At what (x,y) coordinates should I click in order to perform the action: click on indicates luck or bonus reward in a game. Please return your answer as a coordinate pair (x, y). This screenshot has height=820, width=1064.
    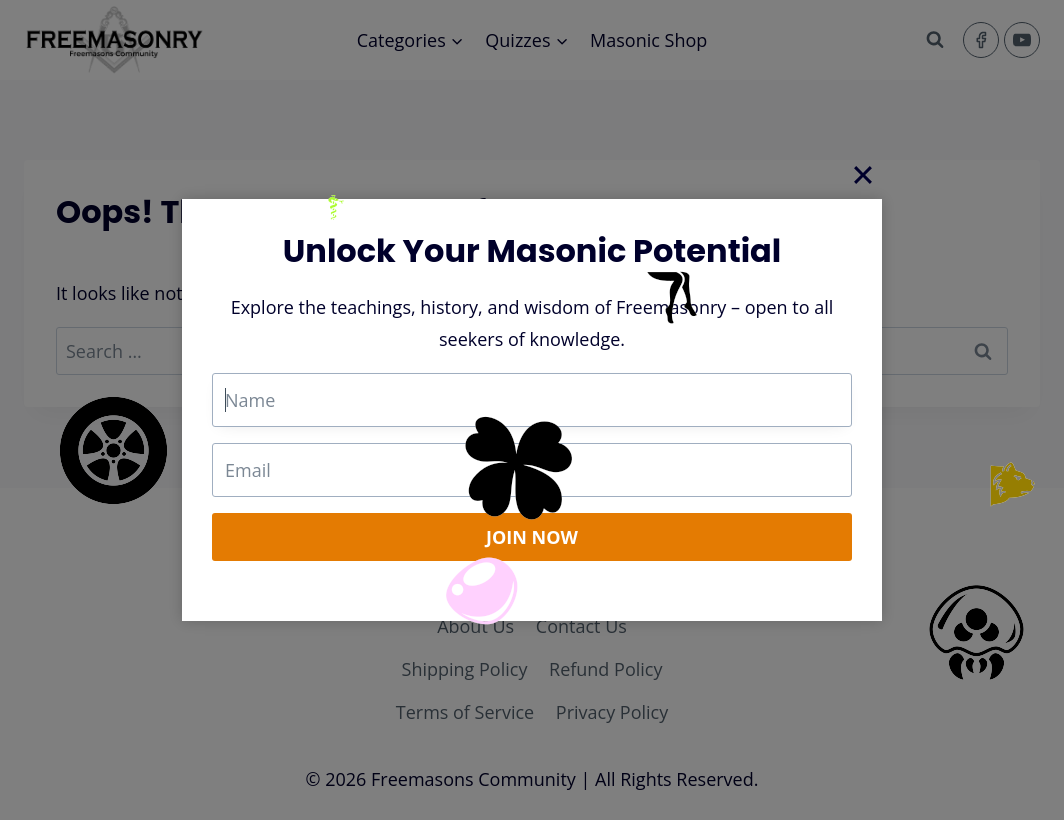
    Looking at the image, I should click on (519, 468).